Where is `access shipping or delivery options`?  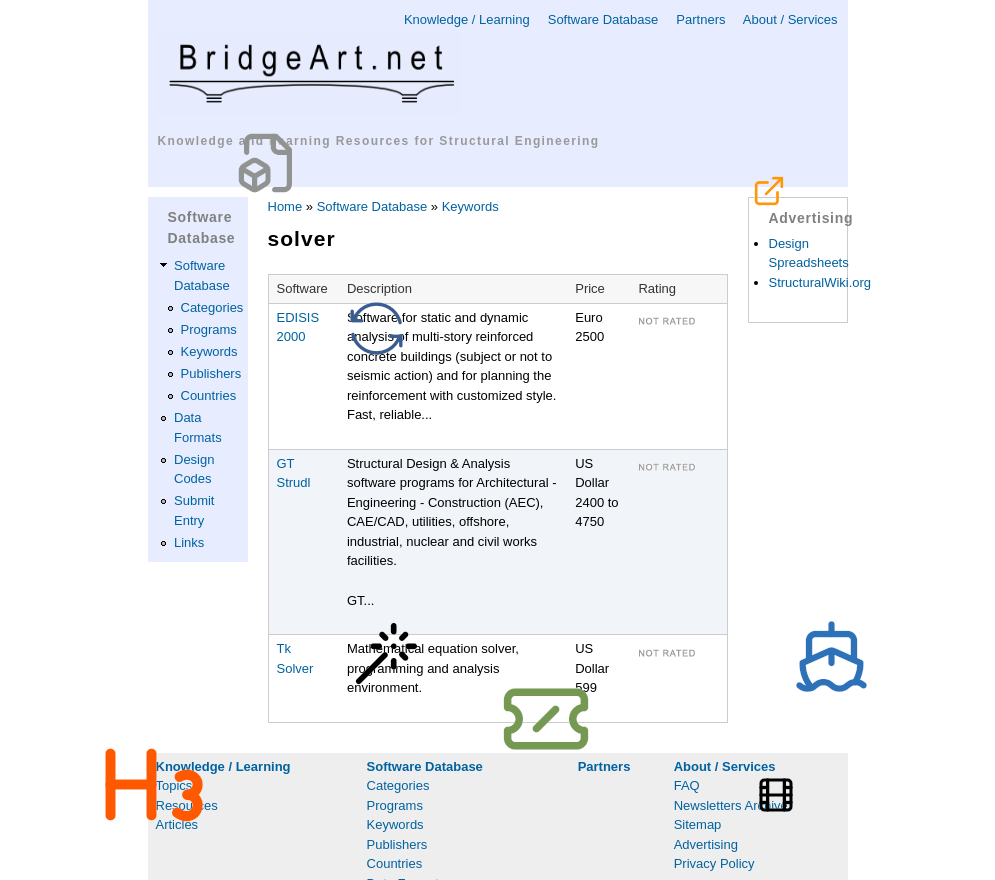 access shipping or delivery options is located at coordinates (831, 656).